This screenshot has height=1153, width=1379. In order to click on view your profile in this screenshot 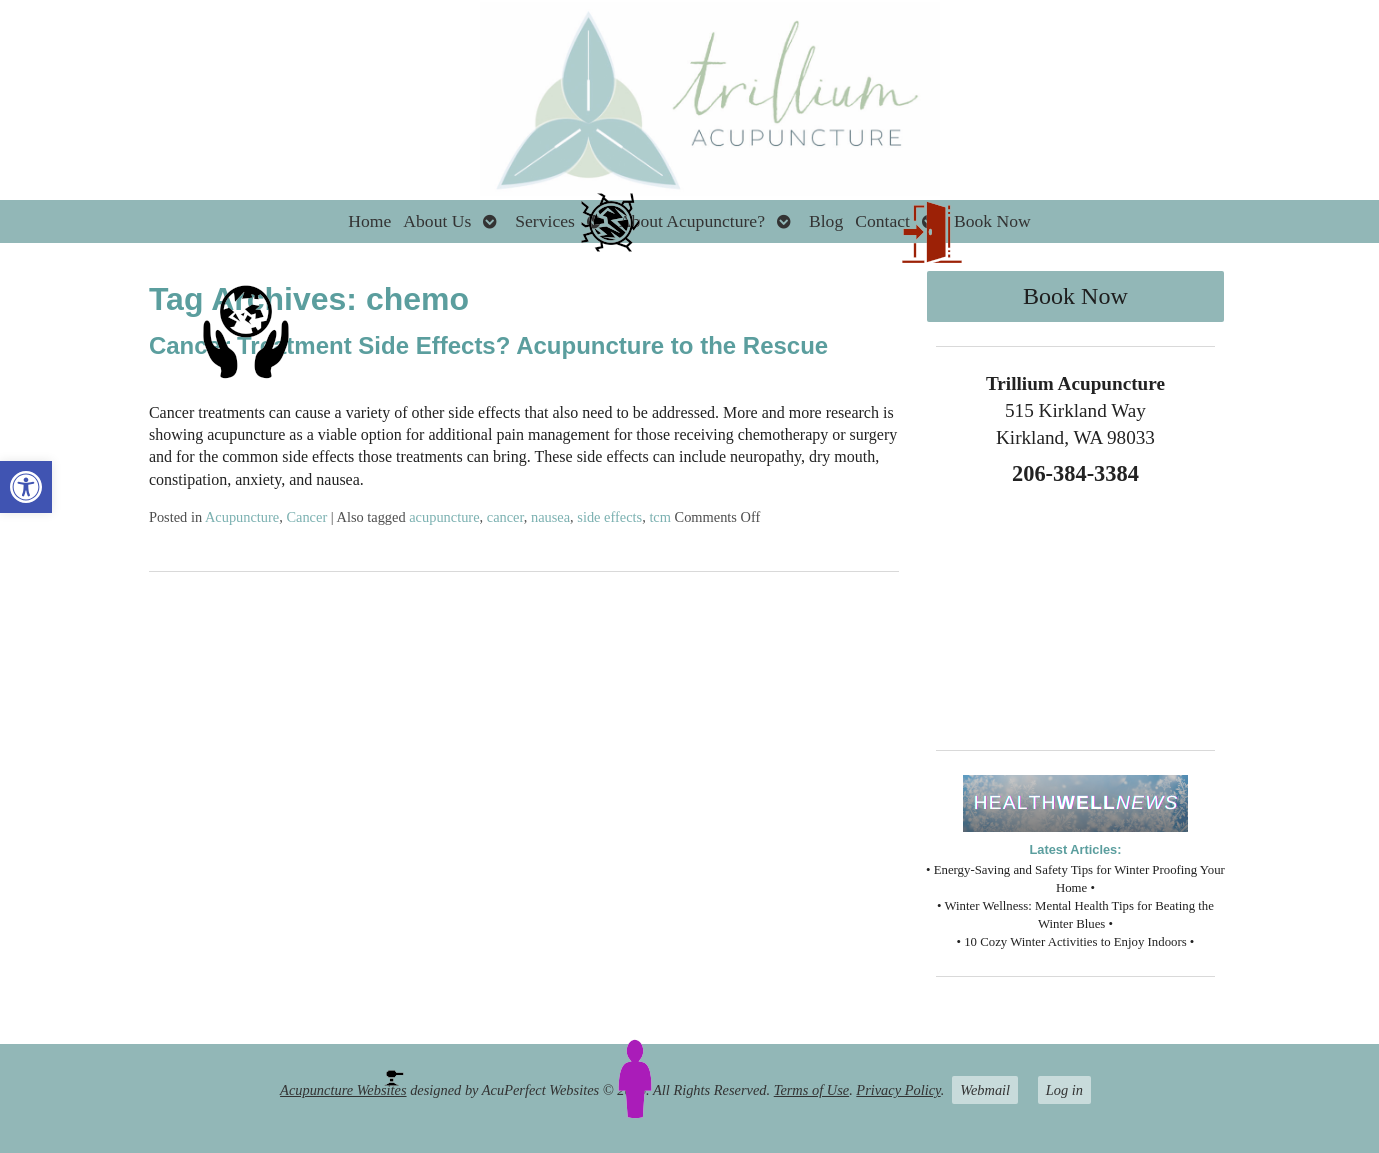, I will do `click(635, 1079)`.